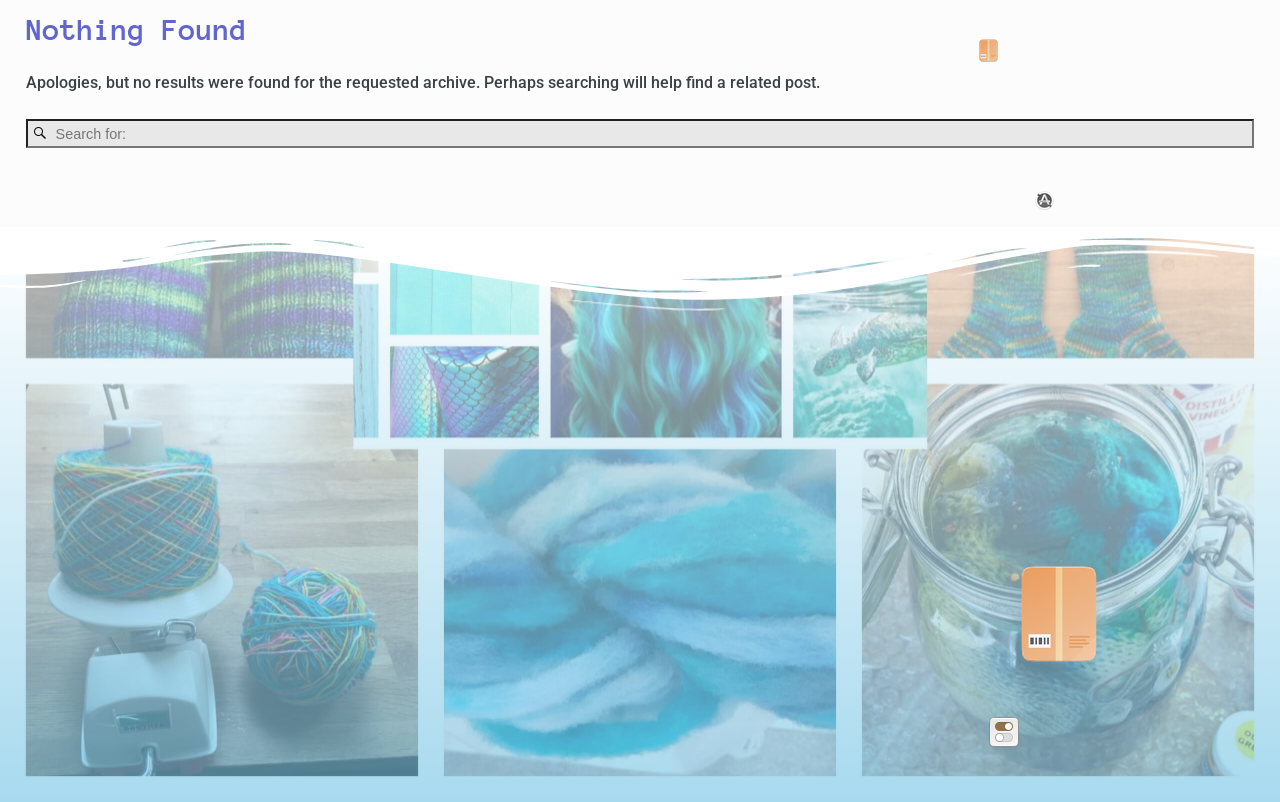 This screenshot has width=1280, height=802. Describe the element at coordinates (1044, 200) in the screenshot. I see `open the software updater application` at that location.